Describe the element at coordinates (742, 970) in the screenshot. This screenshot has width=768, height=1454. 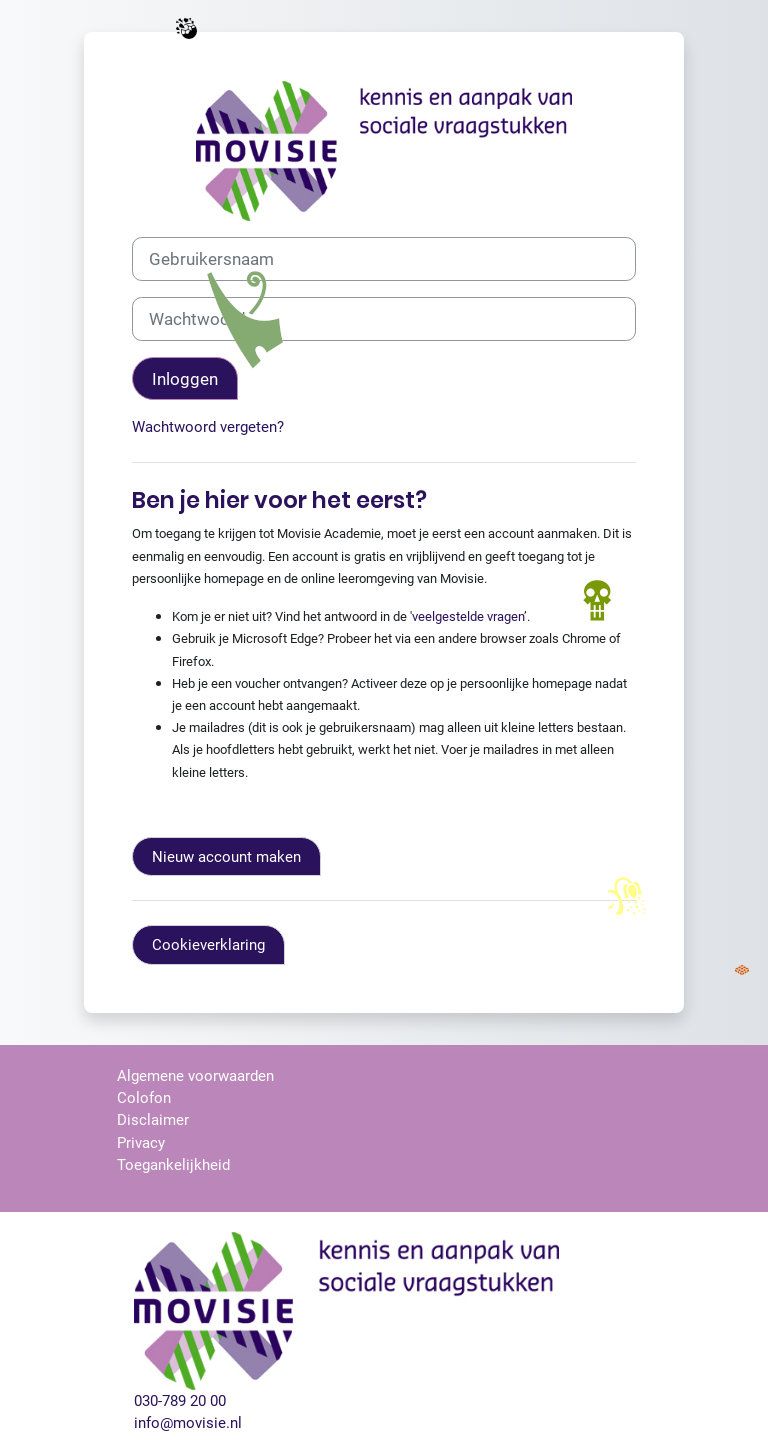
I see `select or place a platform tile` at that location.